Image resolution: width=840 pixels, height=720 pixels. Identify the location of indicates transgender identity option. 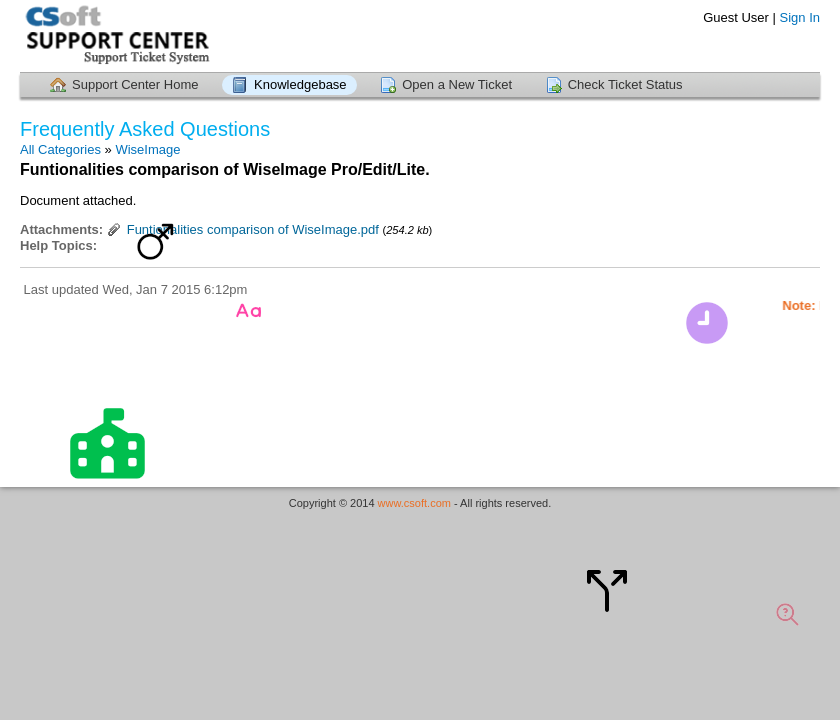
(156, 241).